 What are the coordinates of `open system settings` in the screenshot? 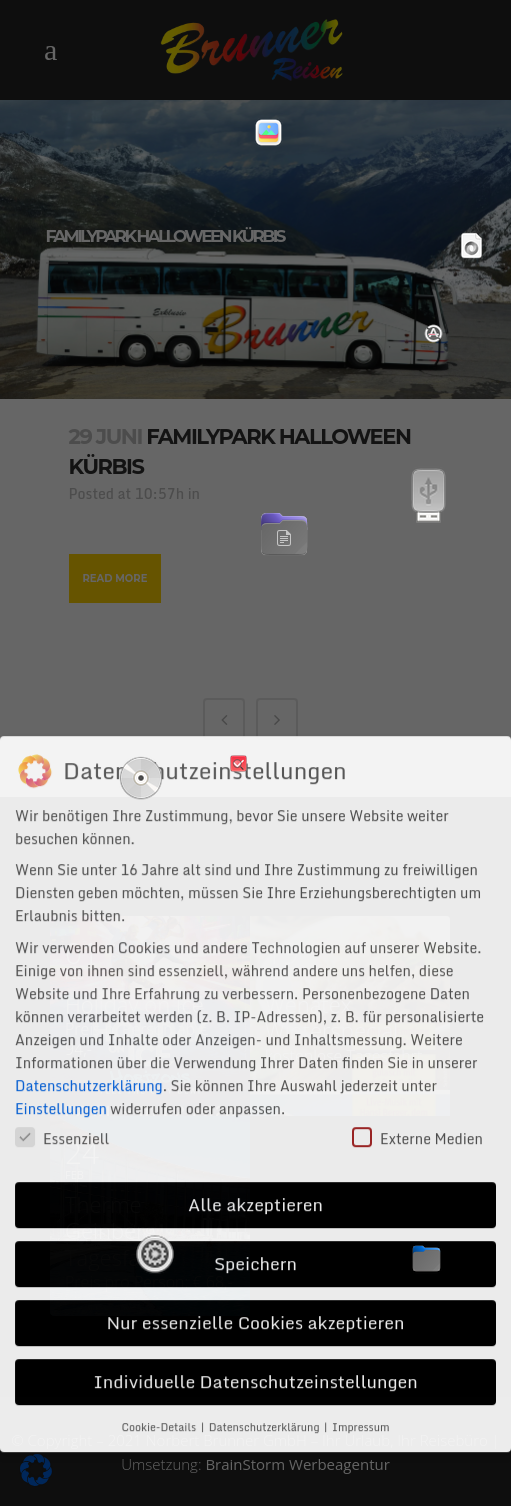 It's located at (155, 1254).